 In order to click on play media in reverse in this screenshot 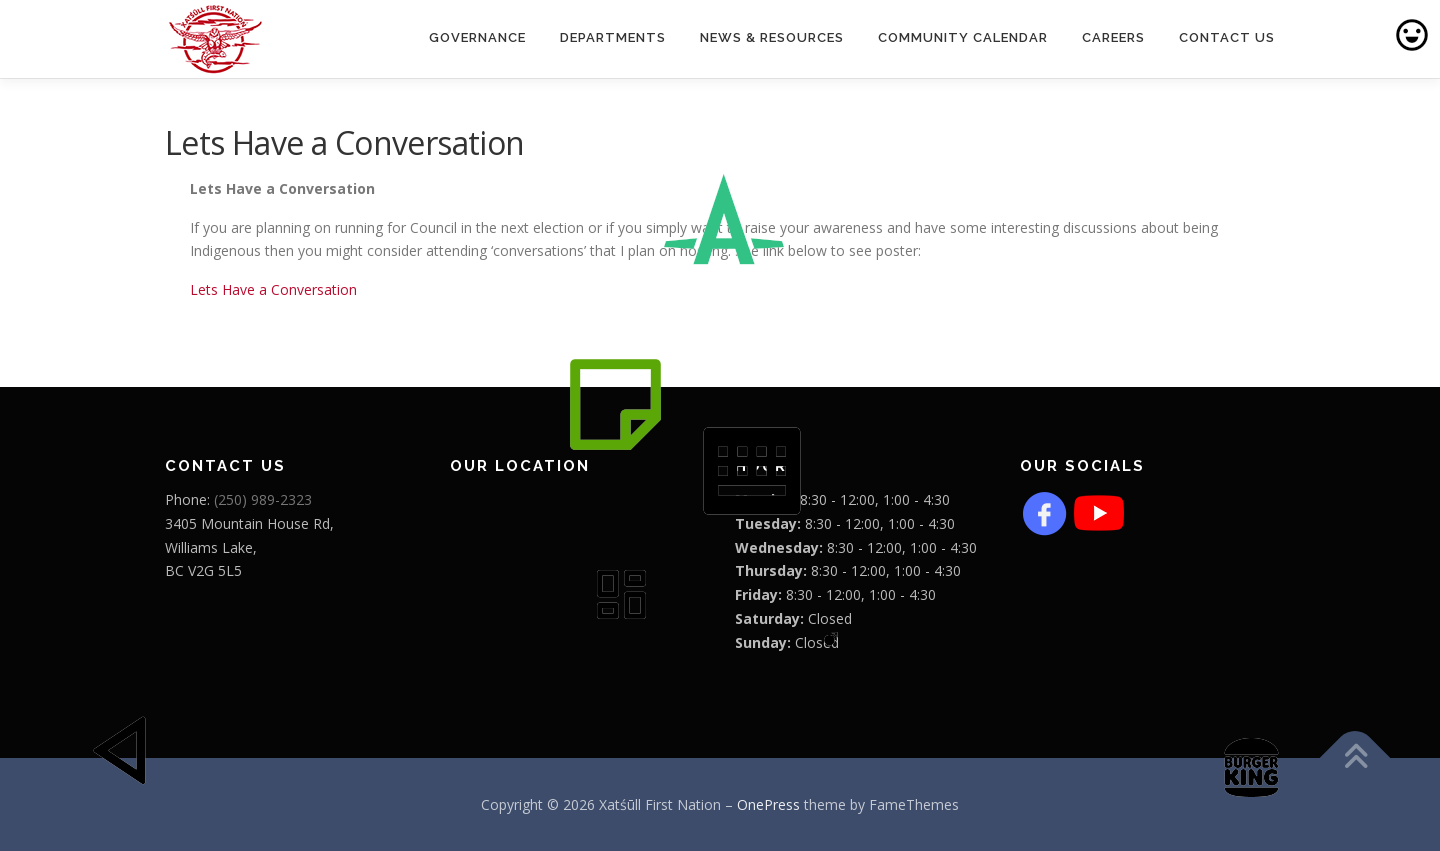, I will do `click(127, 750)`.